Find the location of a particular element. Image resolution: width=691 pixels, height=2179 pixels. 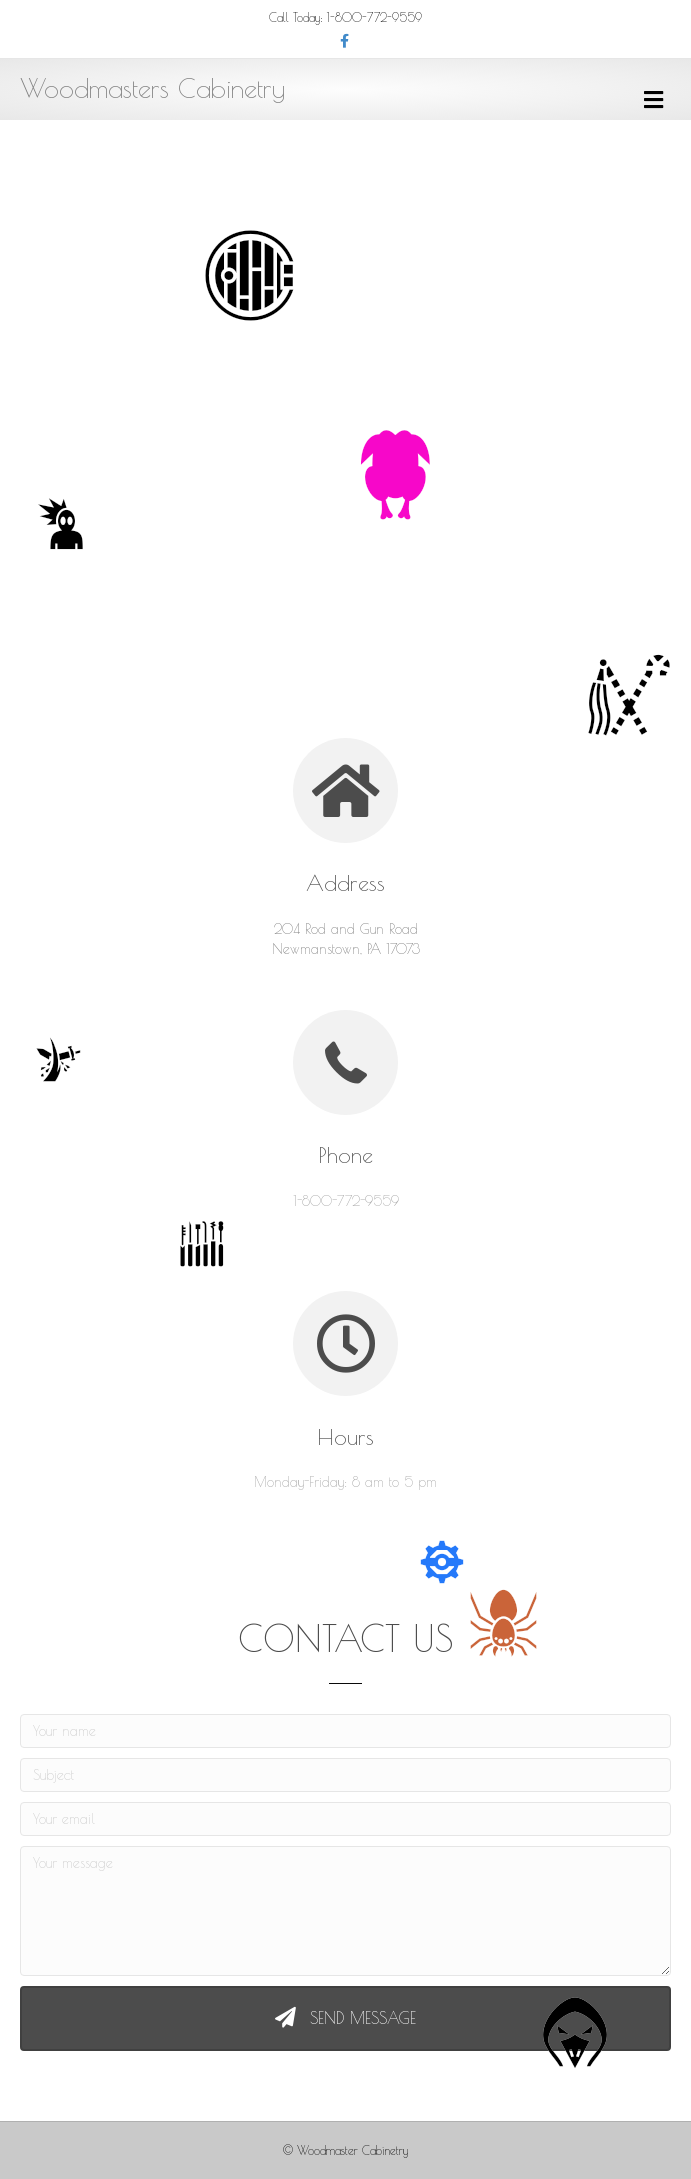

lockpicking tools or thief skills in a game is located at coordinates (202, 1243).